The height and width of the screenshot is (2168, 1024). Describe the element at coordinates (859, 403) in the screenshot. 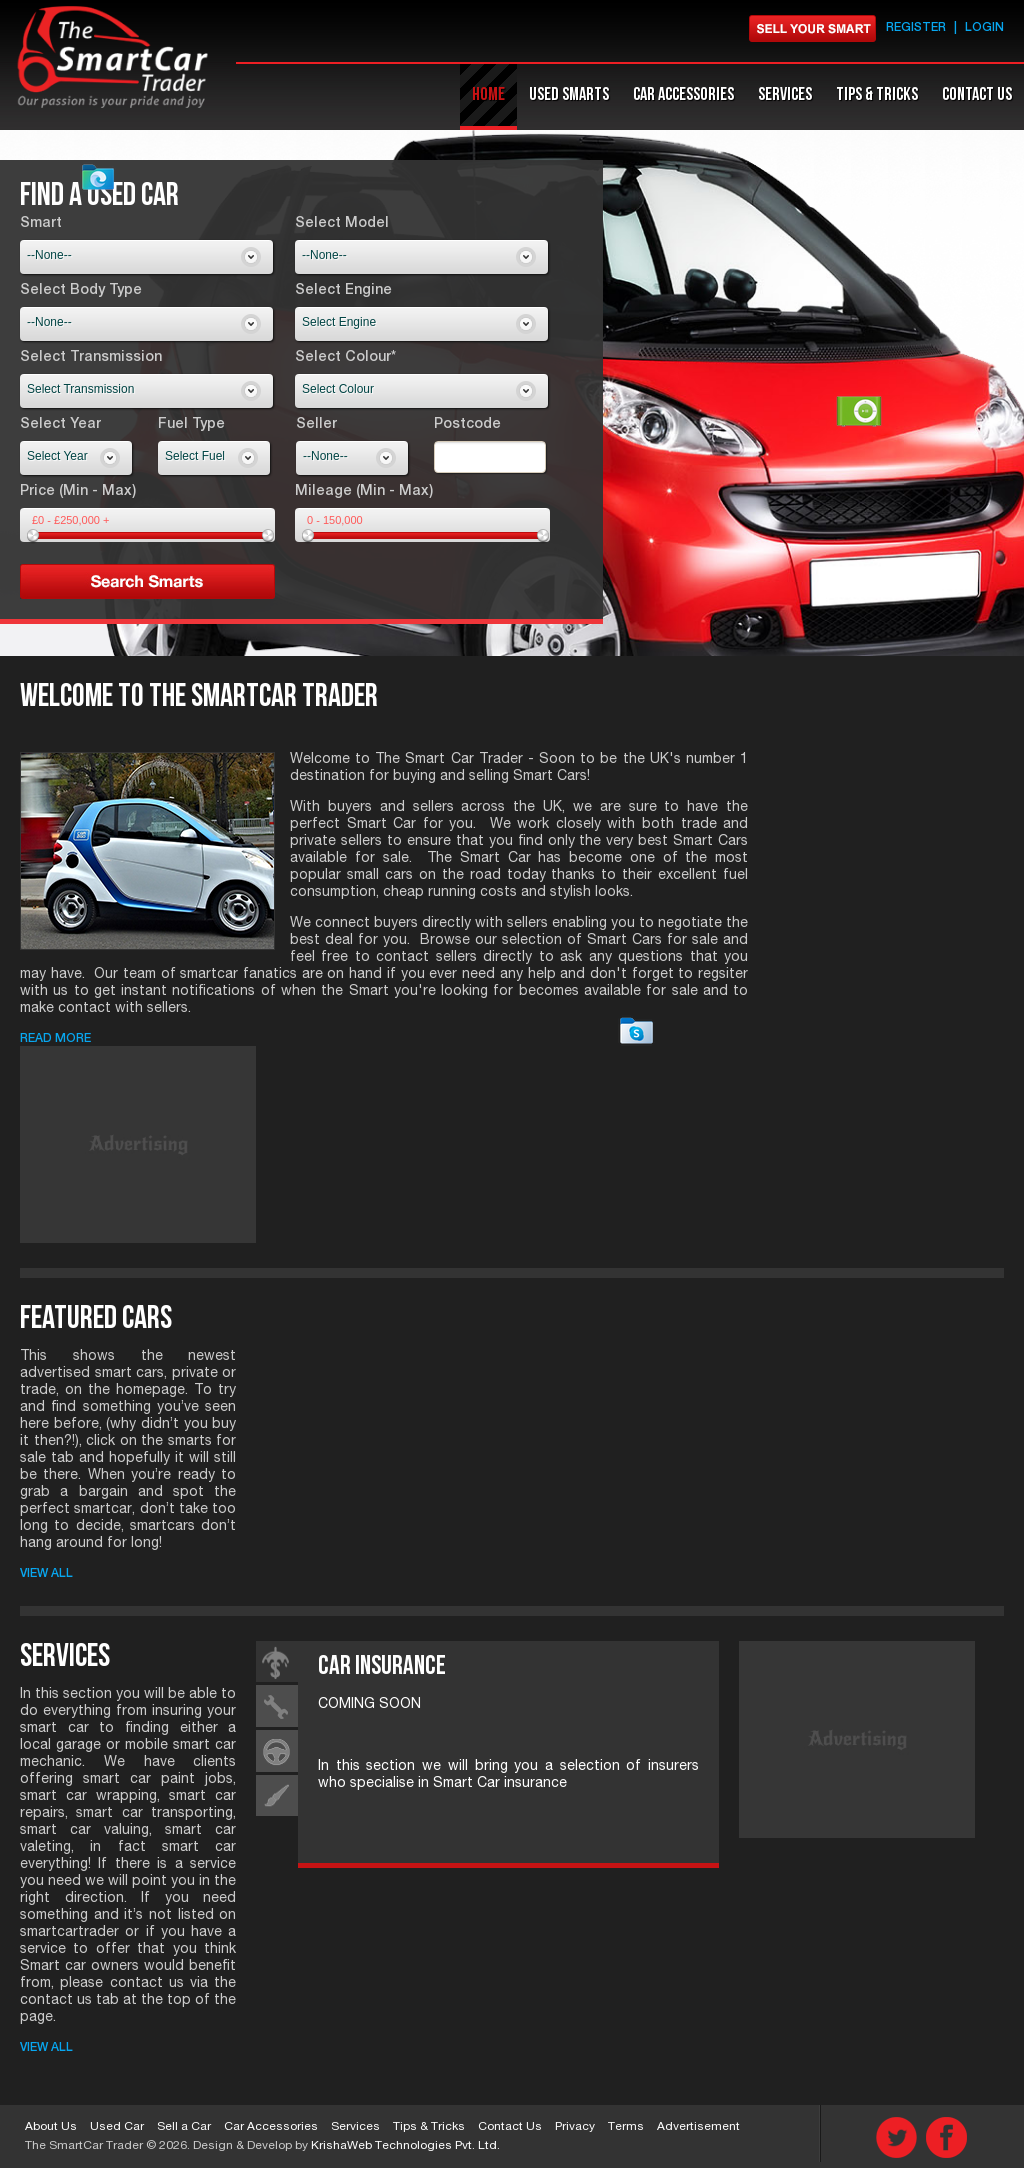

I see `iPod shuffle device indicator` at that location.